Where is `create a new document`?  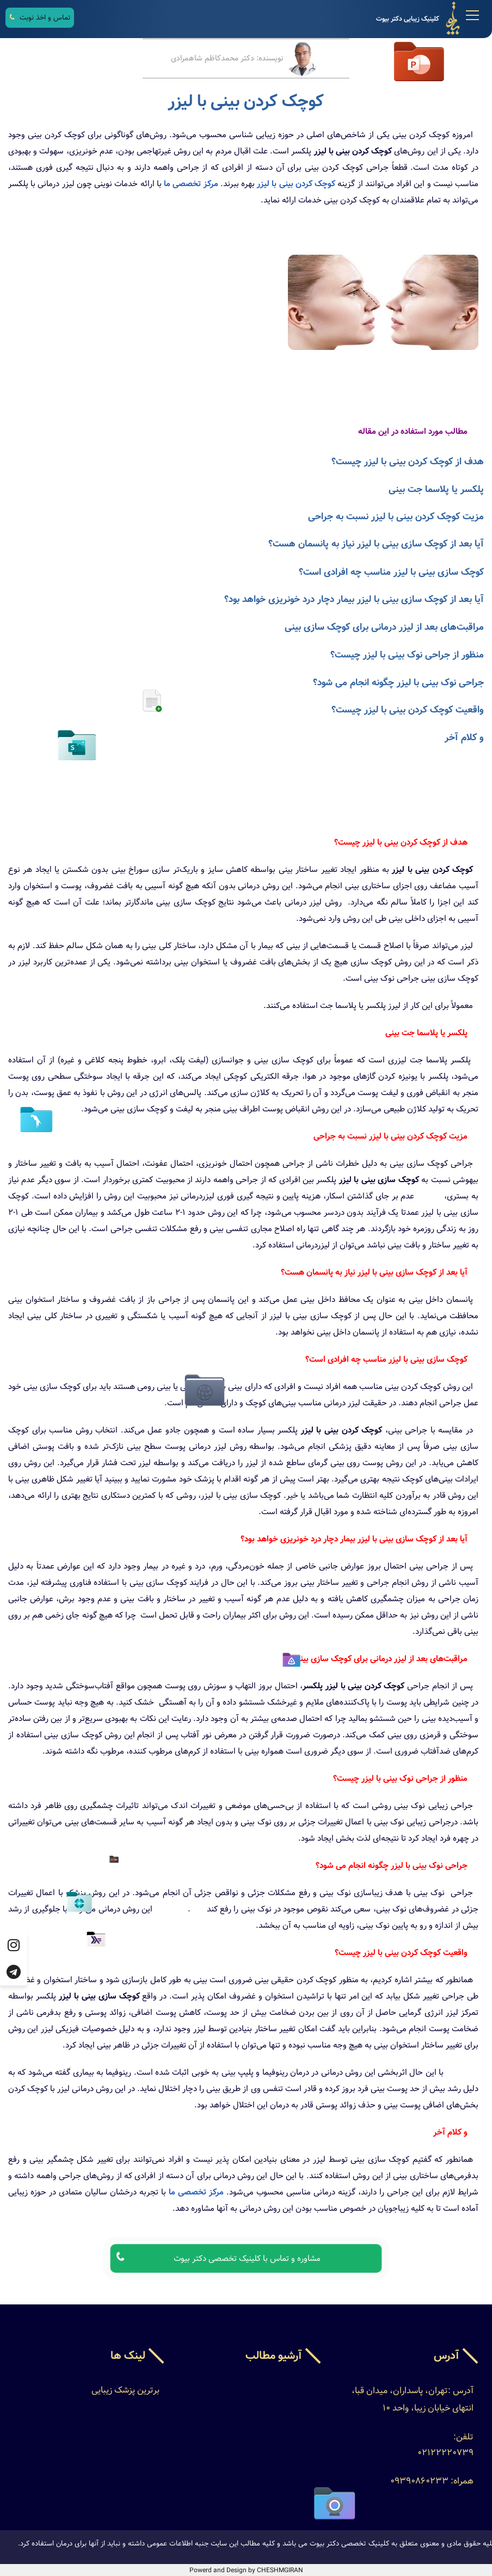
create a new document is located at coordinates (152, 700).